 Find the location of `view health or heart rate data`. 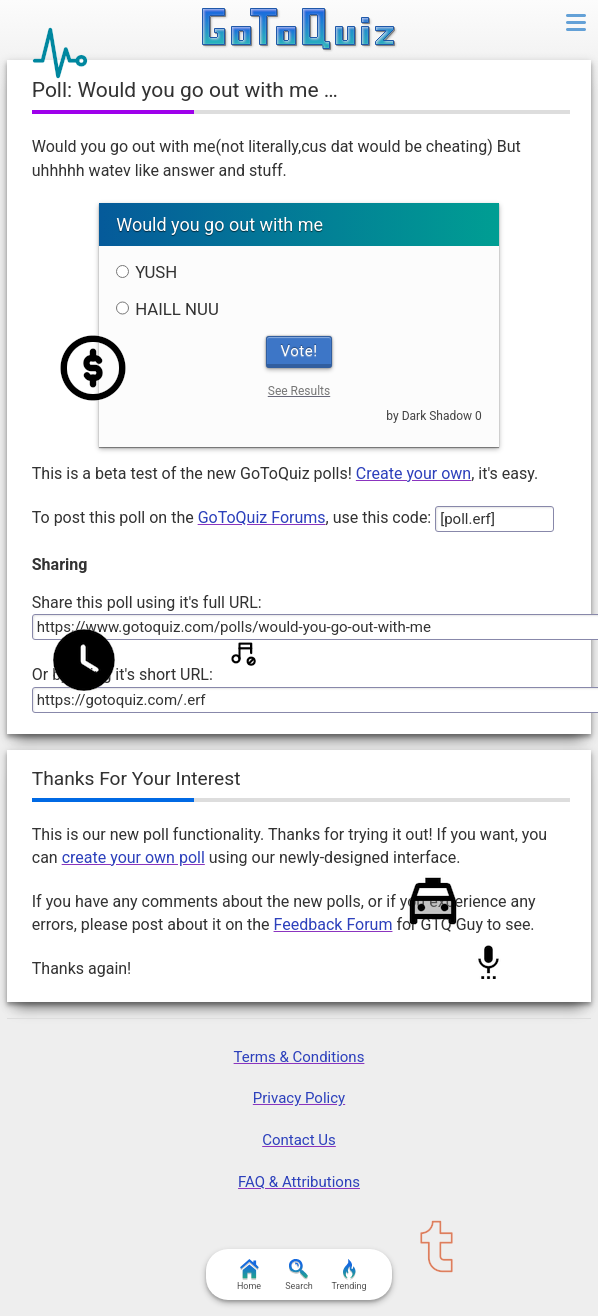

view health or heart rate data is located at coordinates (60, 53).